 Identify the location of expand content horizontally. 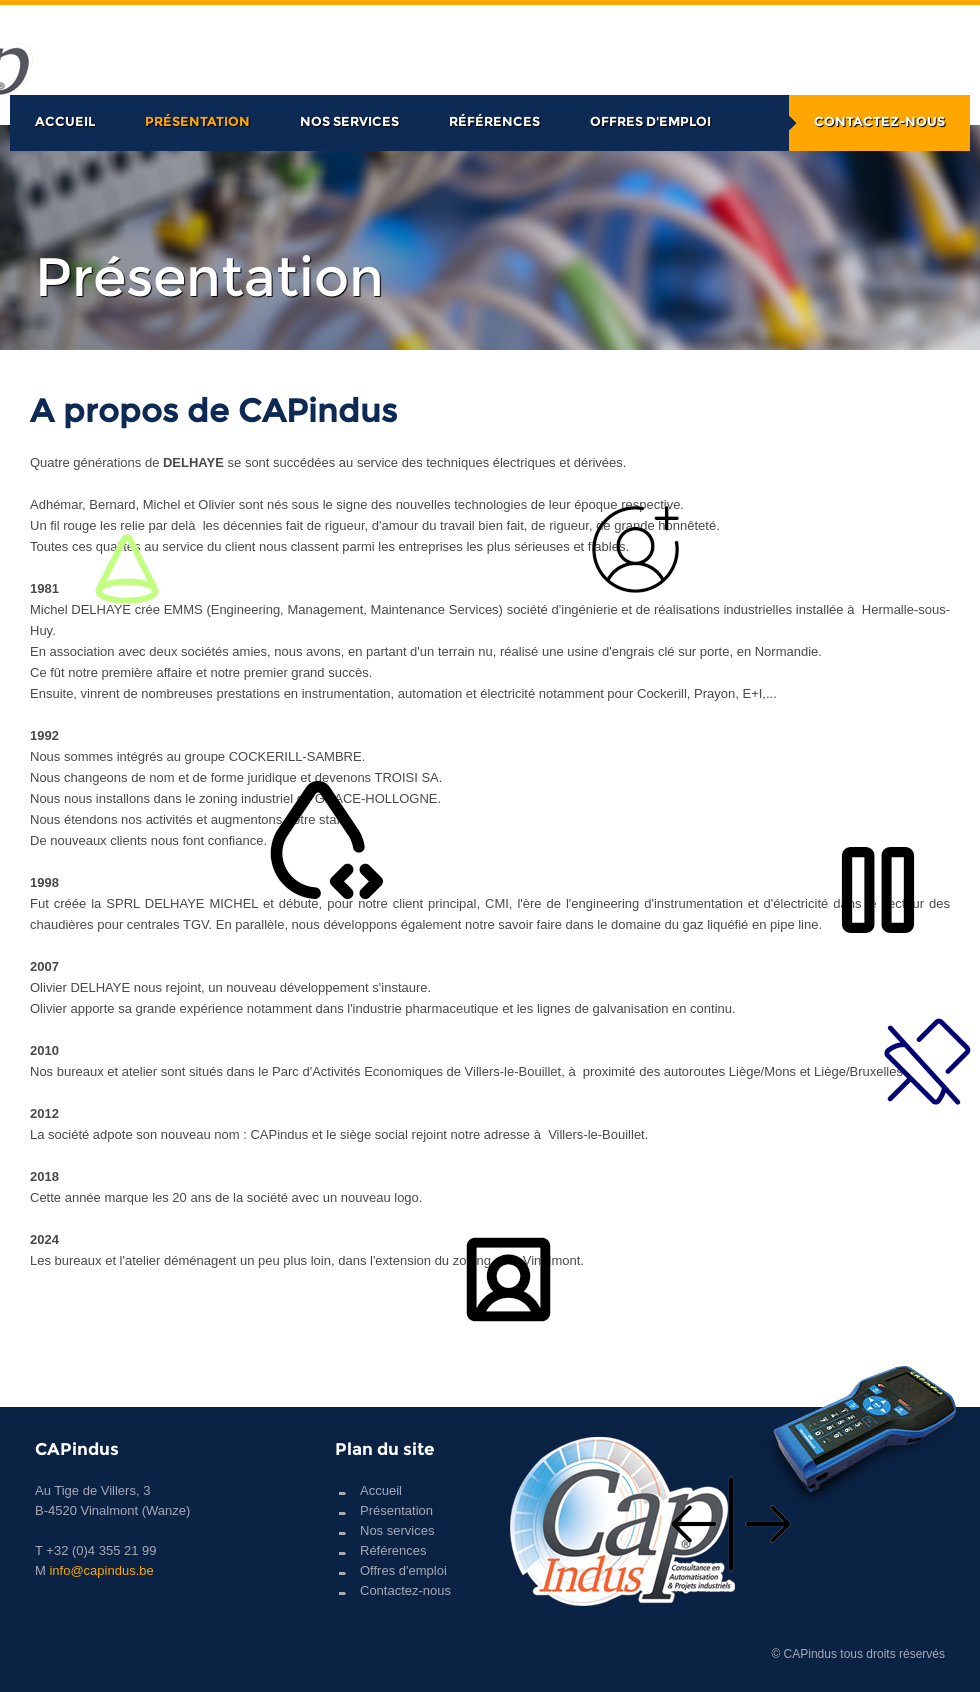
(731, 1524).